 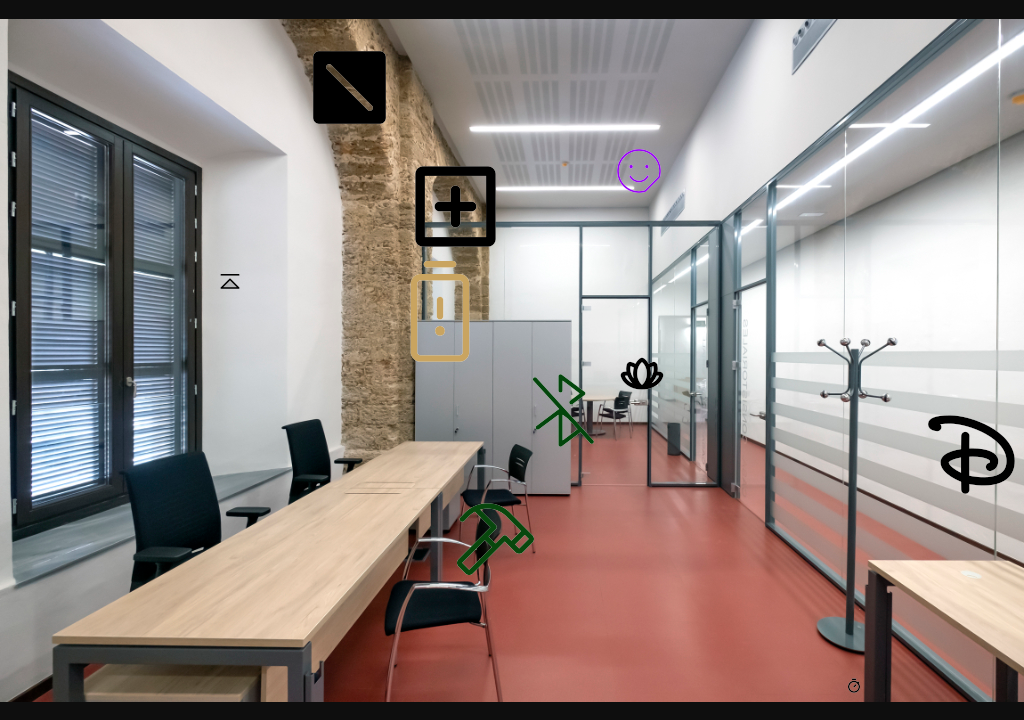 I want to click on start or stop a timer, so click(x=854, y=686).